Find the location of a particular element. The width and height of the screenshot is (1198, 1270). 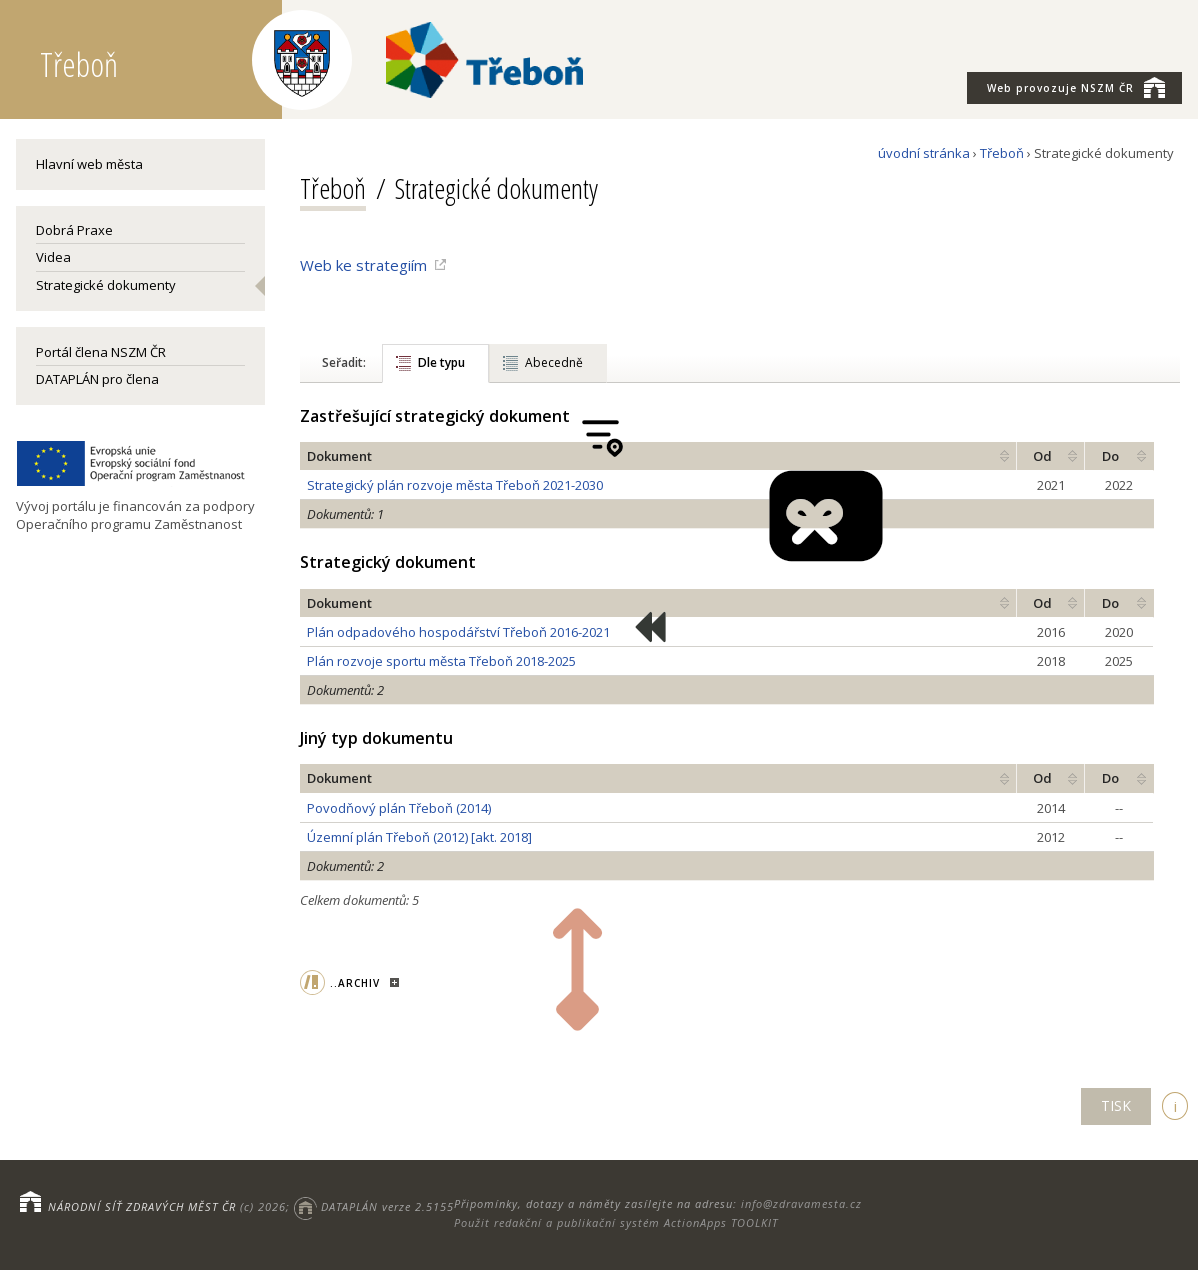

filter results by location is located at coordinates (600, 434).